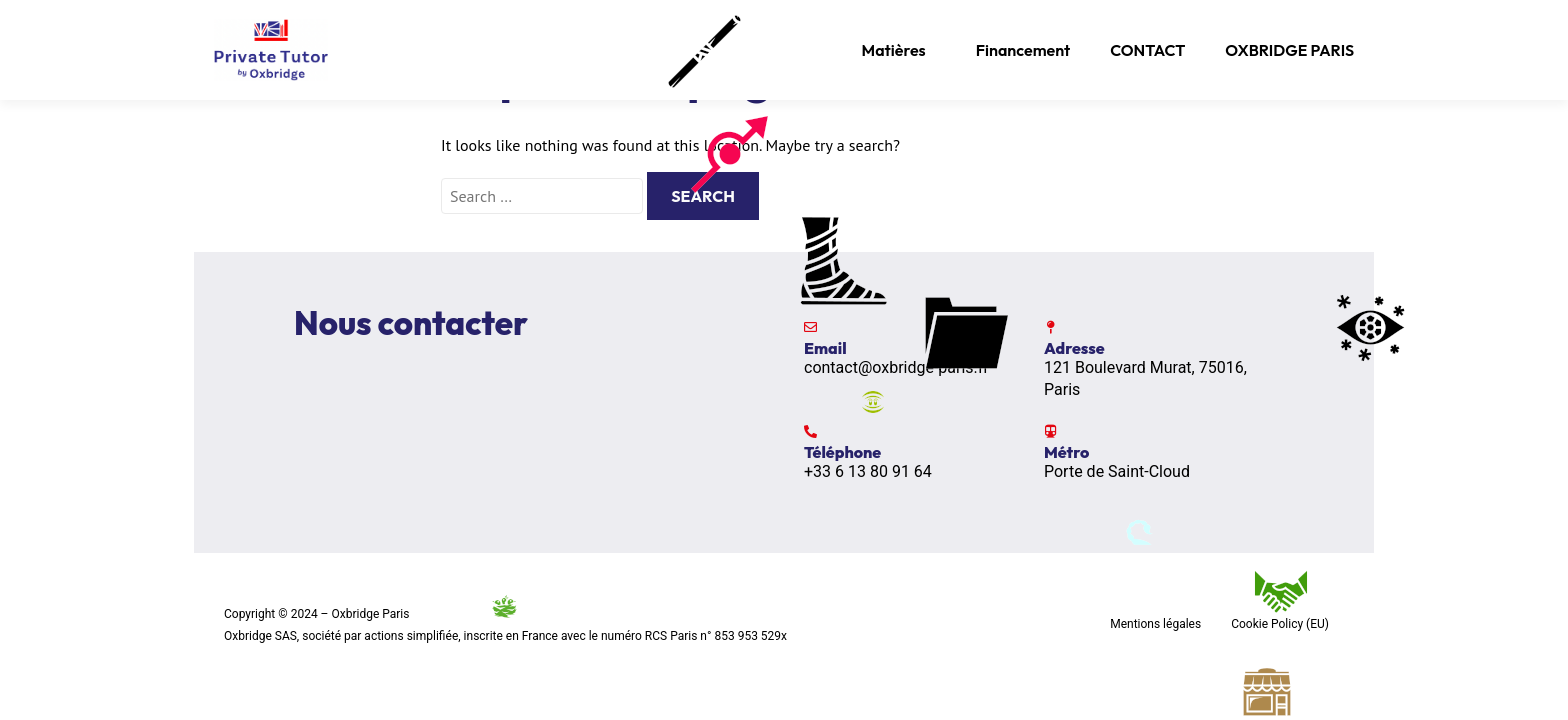 This screenshot has height=720, width=1568. I want to click on view frost or ice-related content, so click(1370, 327).